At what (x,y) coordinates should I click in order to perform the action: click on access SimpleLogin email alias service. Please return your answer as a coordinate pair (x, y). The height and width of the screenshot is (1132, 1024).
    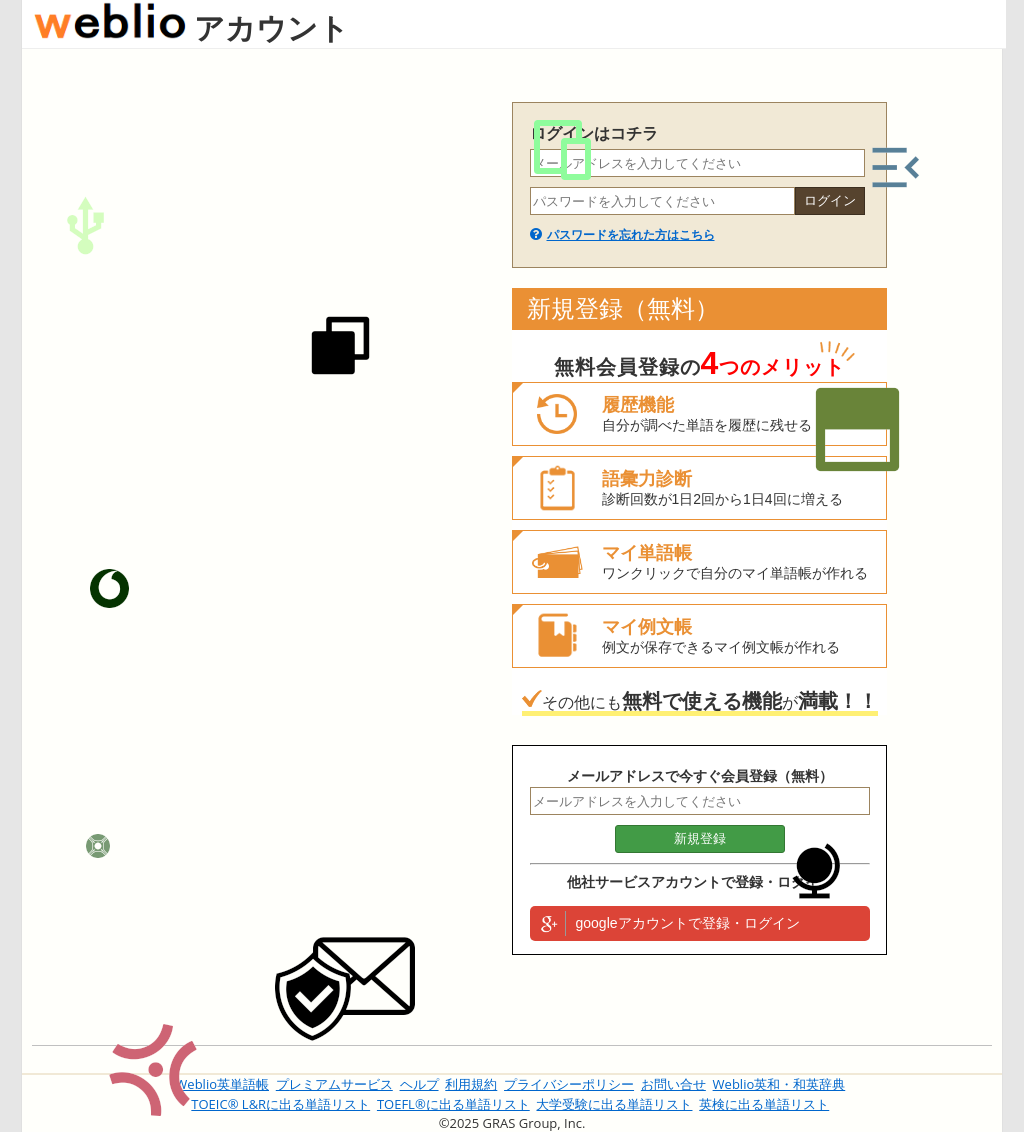
    Looking at the image, I should click on (345, 989).